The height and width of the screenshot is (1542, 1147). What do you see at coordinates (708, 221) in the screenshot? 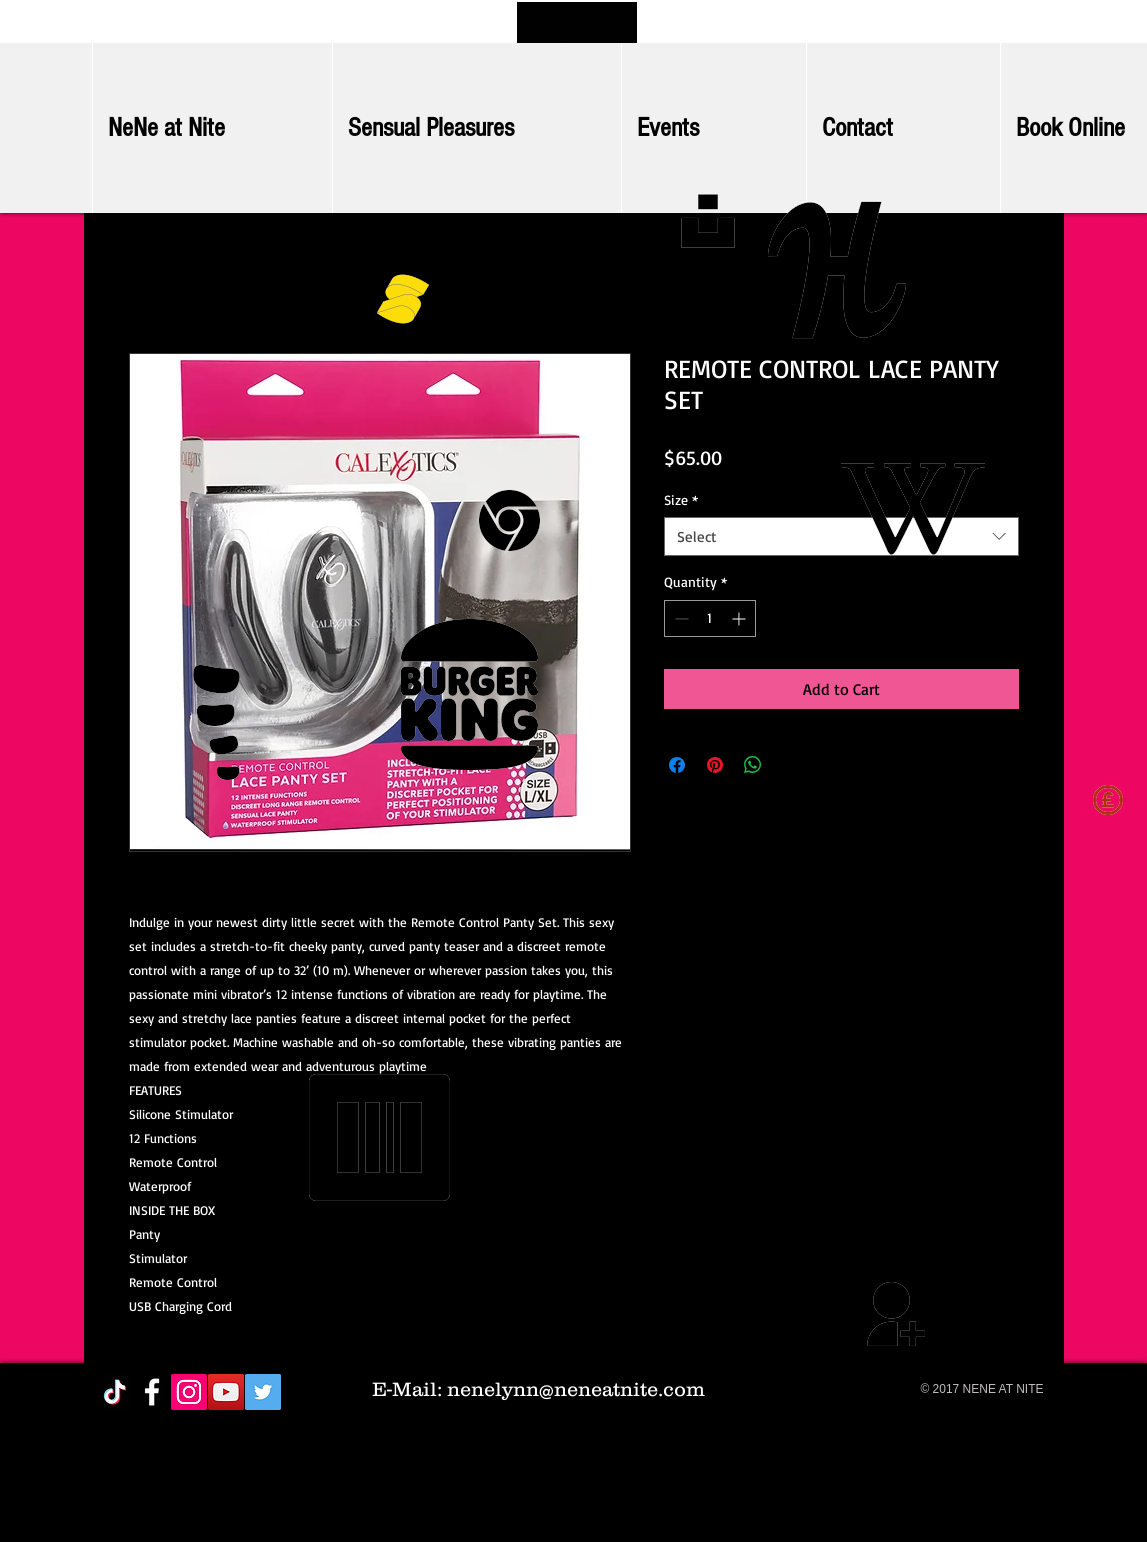
I see `open Unsplash to browse stock photos` at bounding box center [708, 221].